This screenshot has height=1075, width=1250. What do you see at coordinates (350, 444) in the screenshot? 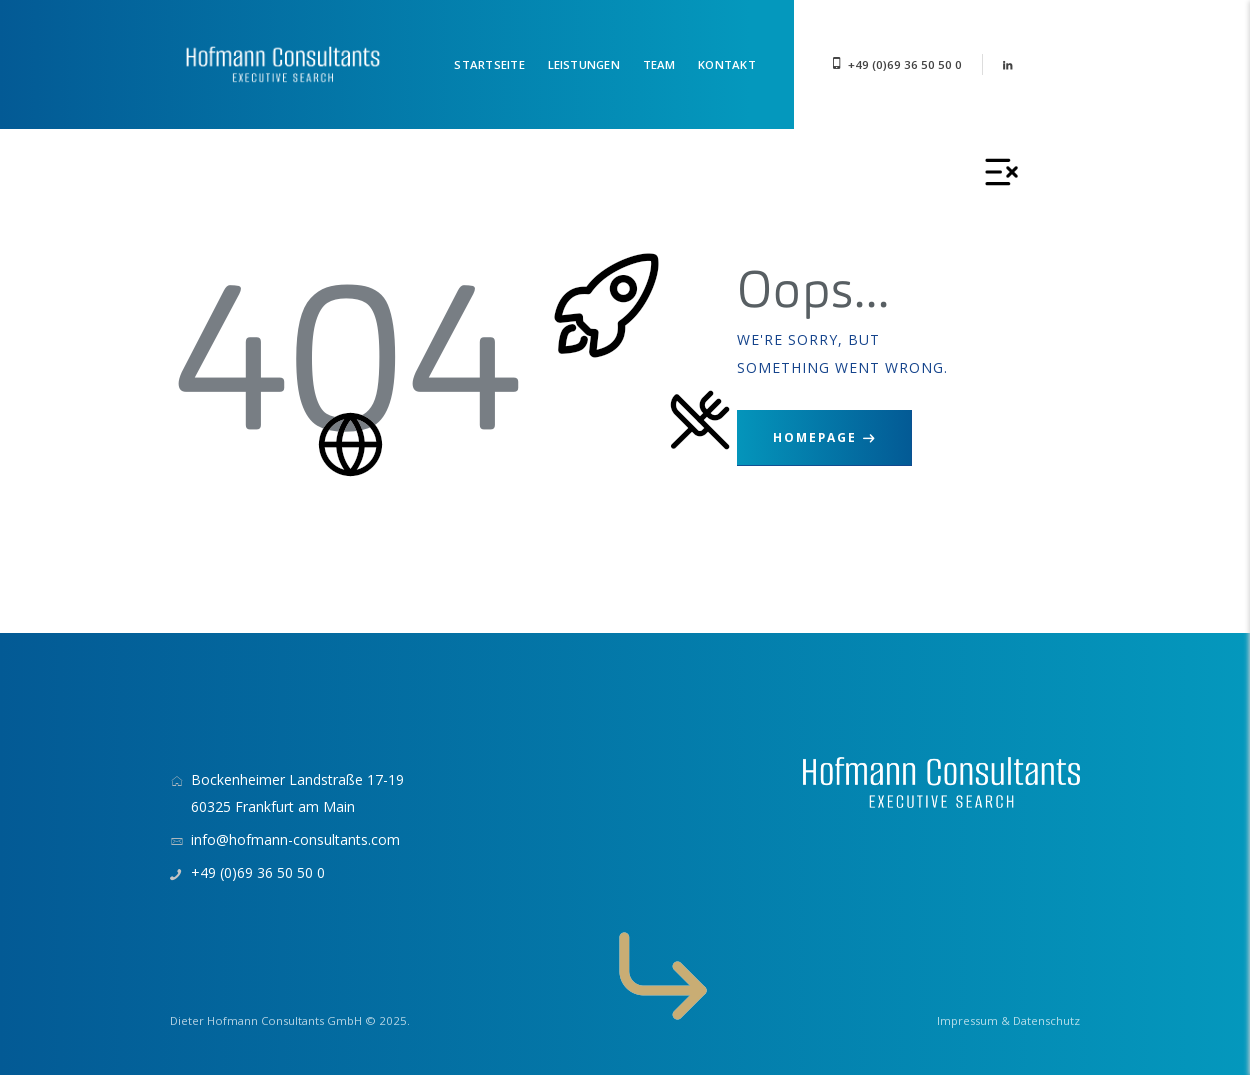
I see `switch to a different language or region` at bounding box center [350, 444].